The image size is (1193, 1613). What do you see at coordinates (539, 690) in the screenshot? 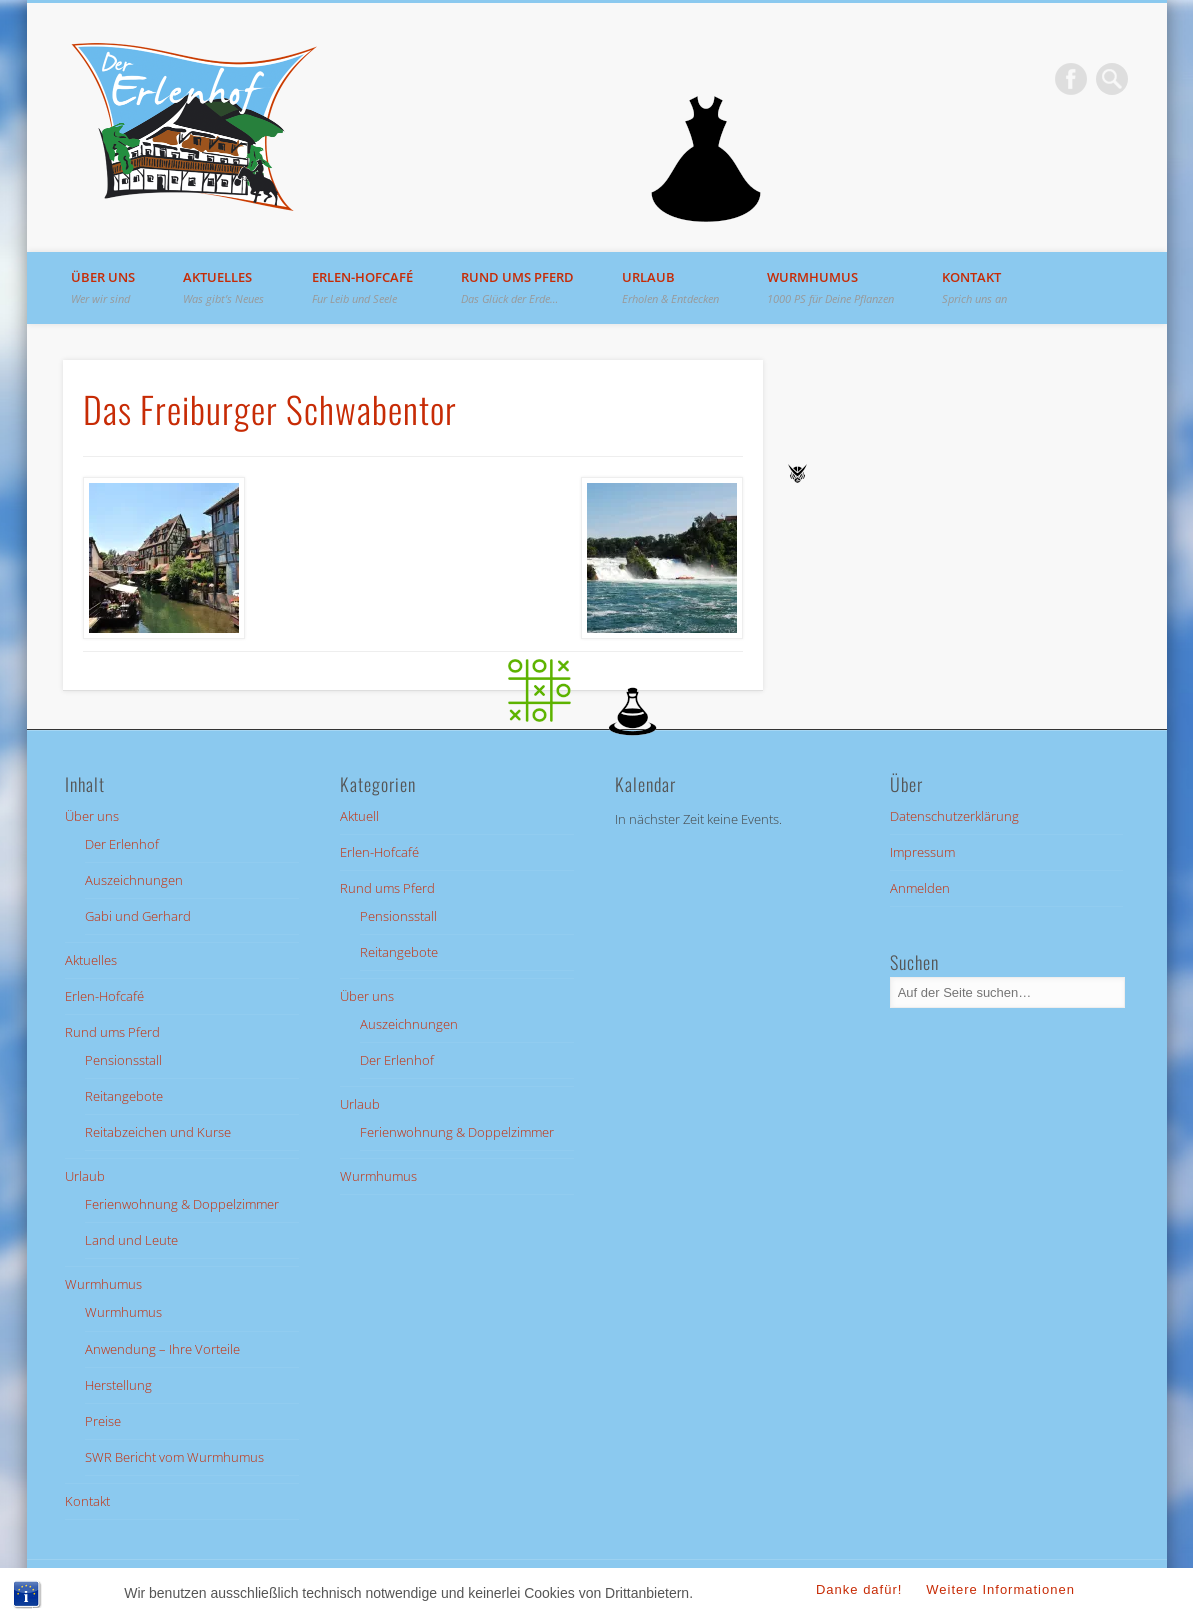
I see `play tic-tac-toe game` at bounding box center [539, 690].